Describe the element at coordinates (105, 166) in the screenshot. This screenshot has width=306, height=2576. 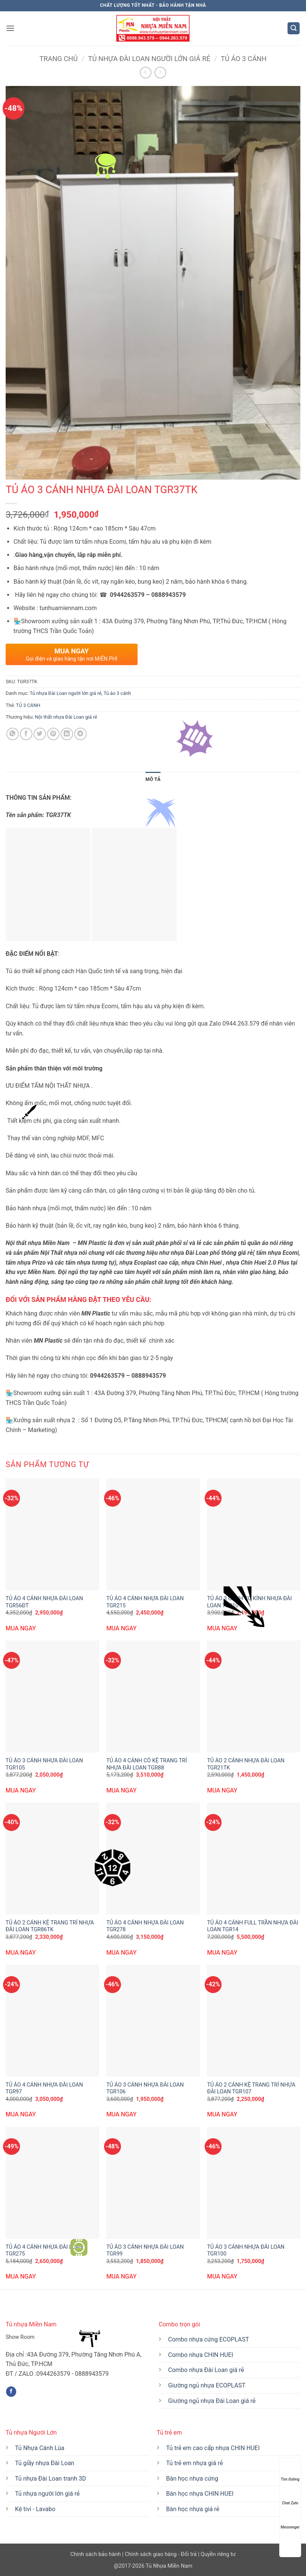
I see `indicates slime or goo element in a game` at that location.